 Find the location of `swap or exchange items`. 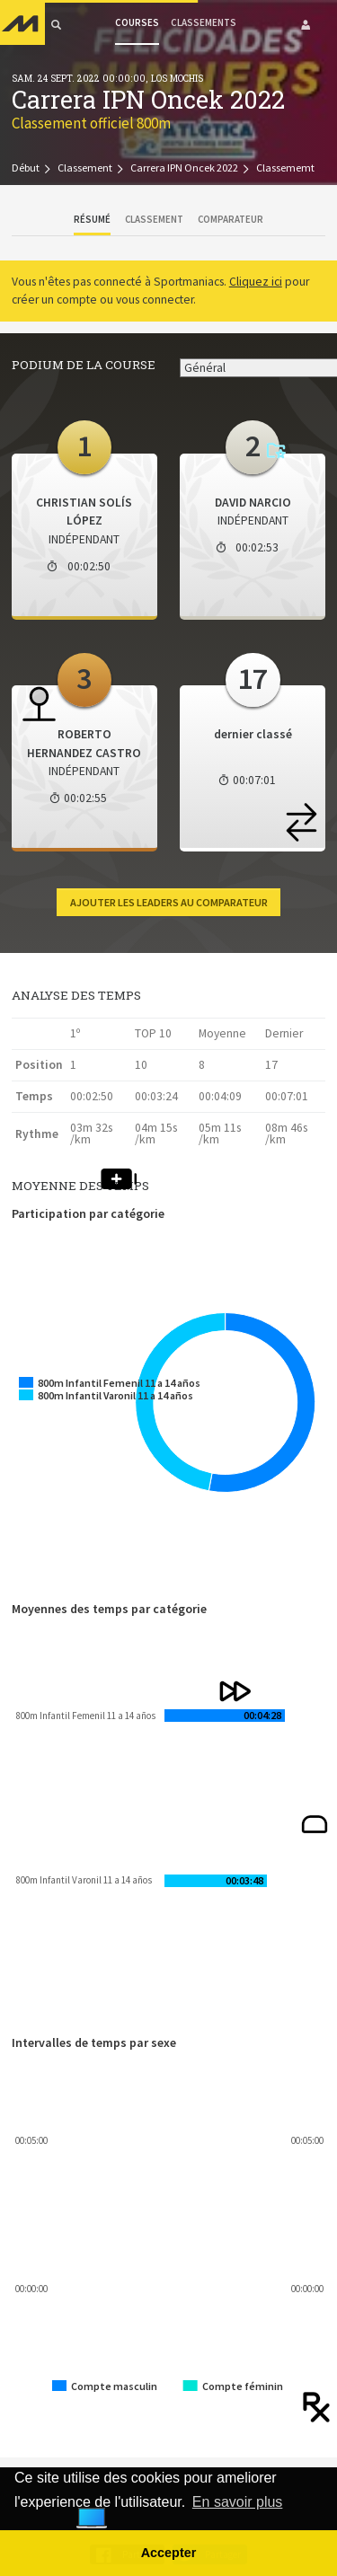

swap or exchange items is located at coordinates (301, 822).